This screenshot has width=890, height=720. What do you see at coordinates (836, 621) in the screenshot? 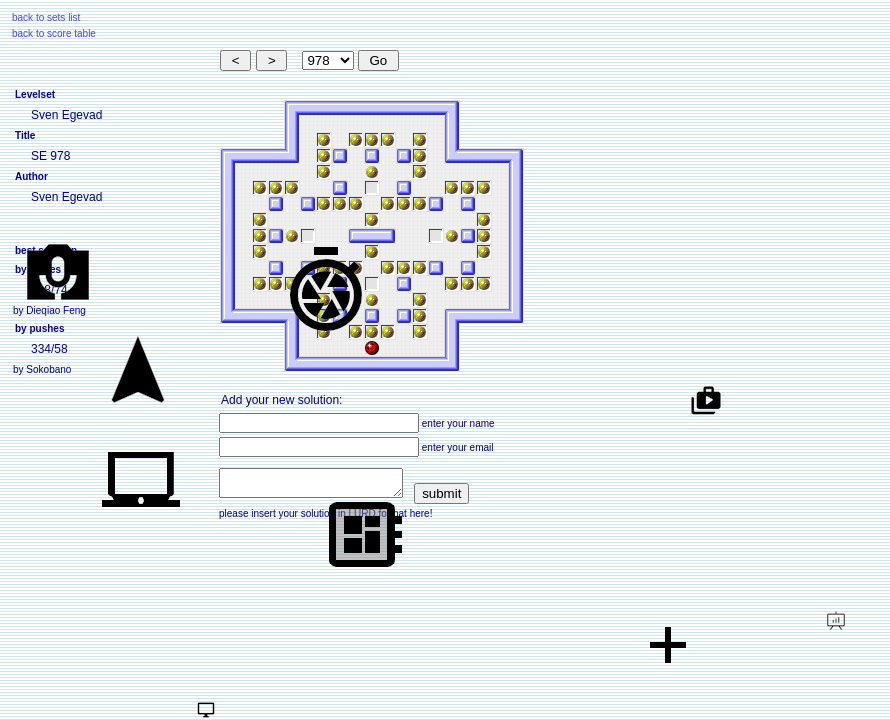
I see `view presentation with chart data` at bounding box center [836, 621].